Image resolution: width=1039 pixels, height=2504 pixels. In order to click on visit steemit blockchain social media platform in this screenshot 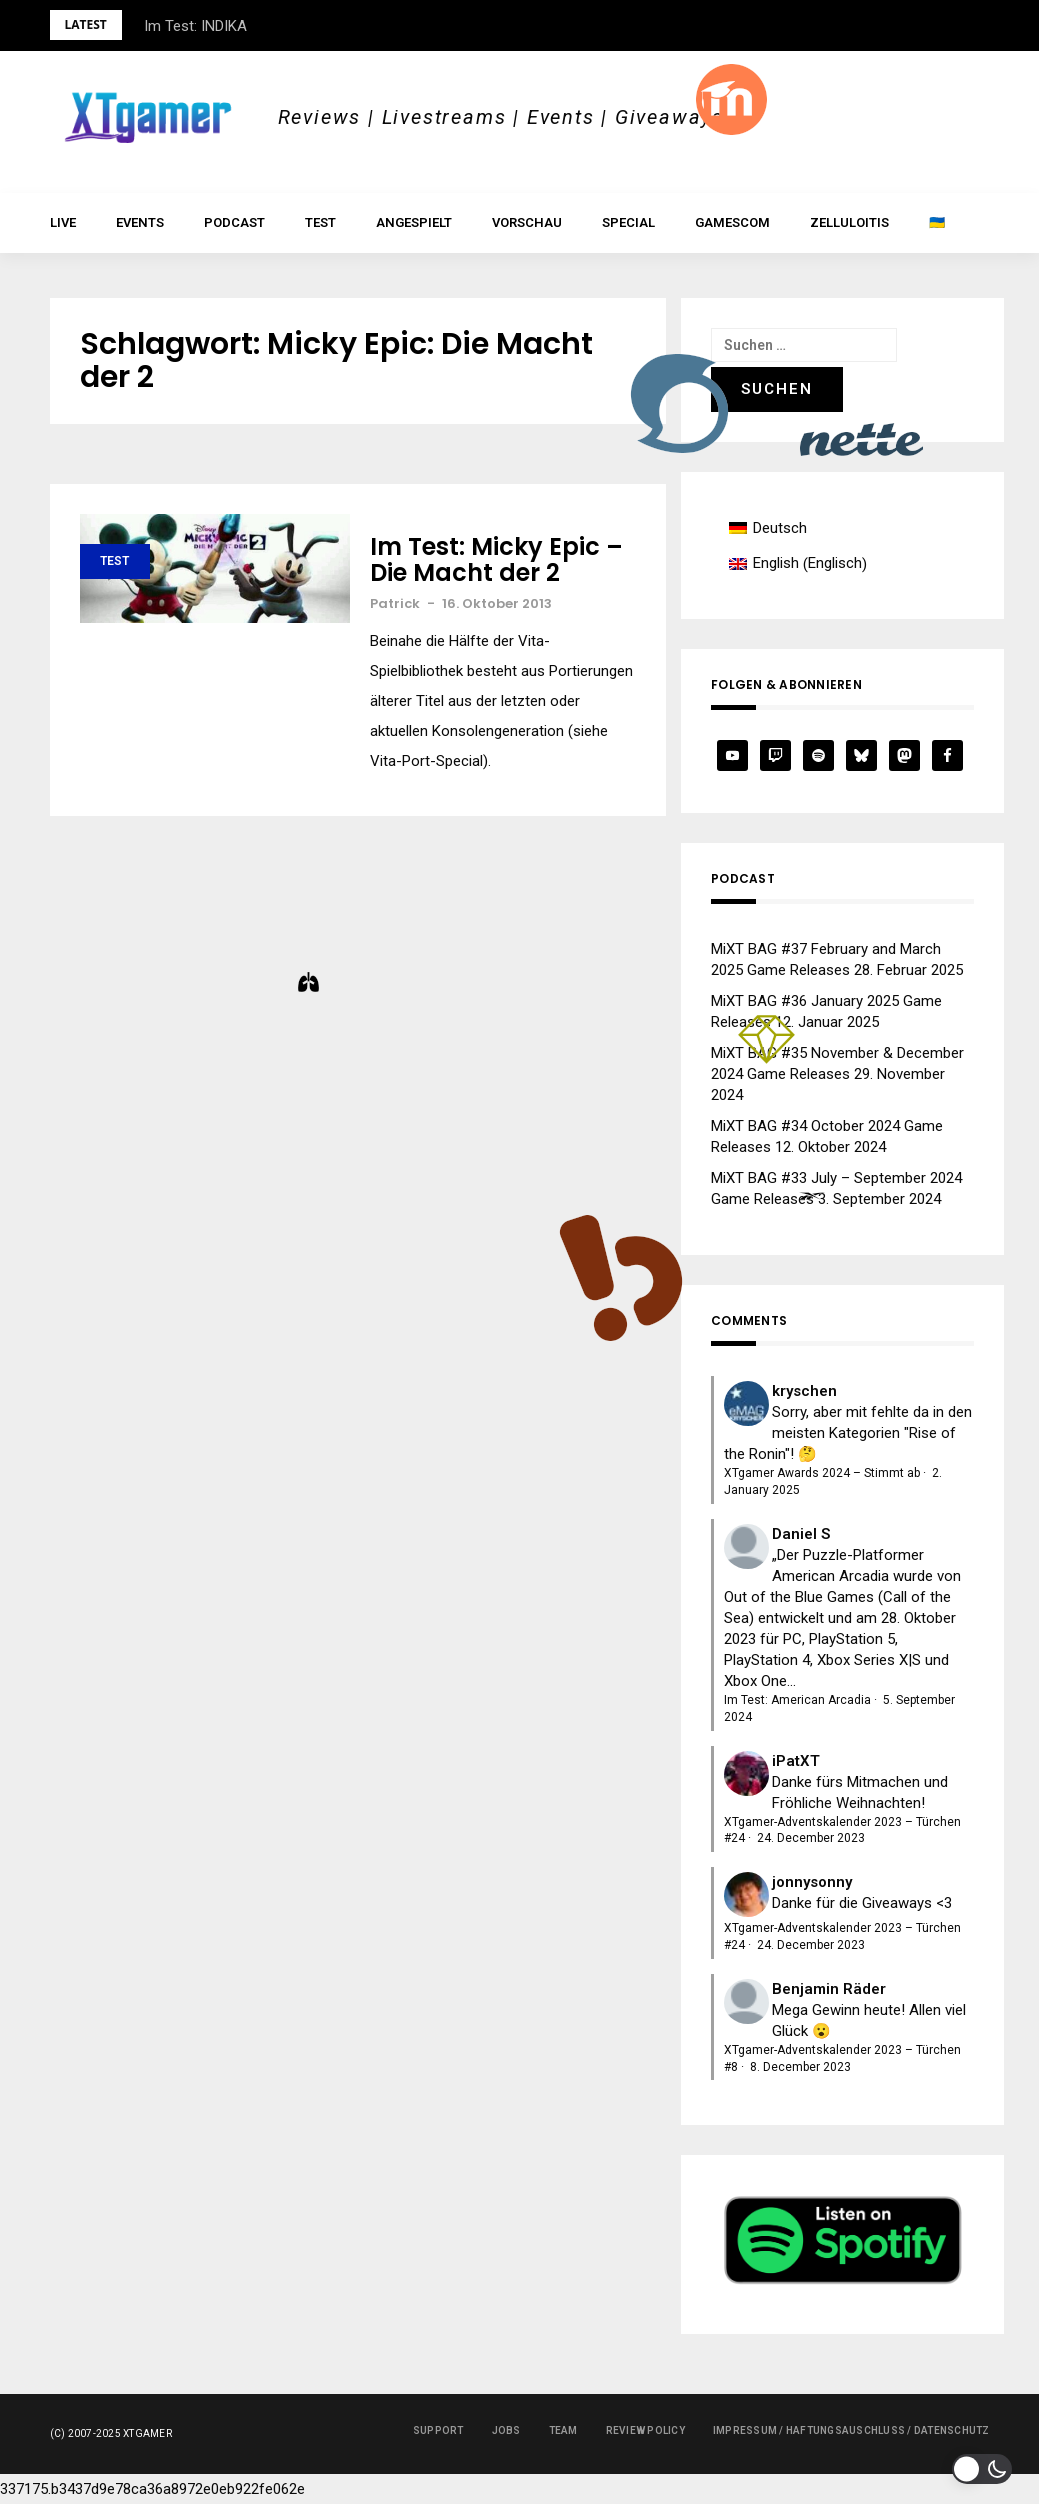, I will do `click(679, 403)`.